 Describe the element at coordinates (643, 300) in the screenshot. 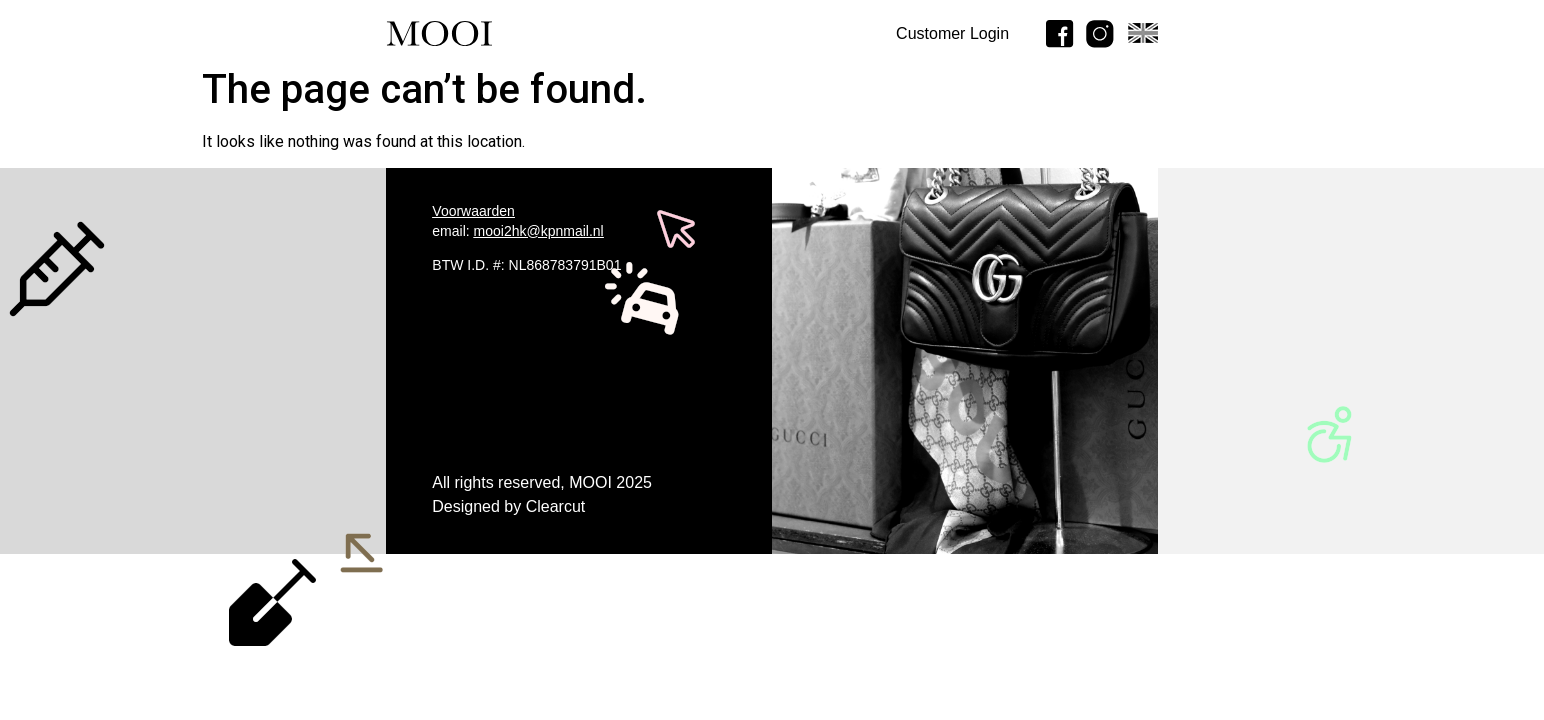

I see `report a car accident or collision` at that location.